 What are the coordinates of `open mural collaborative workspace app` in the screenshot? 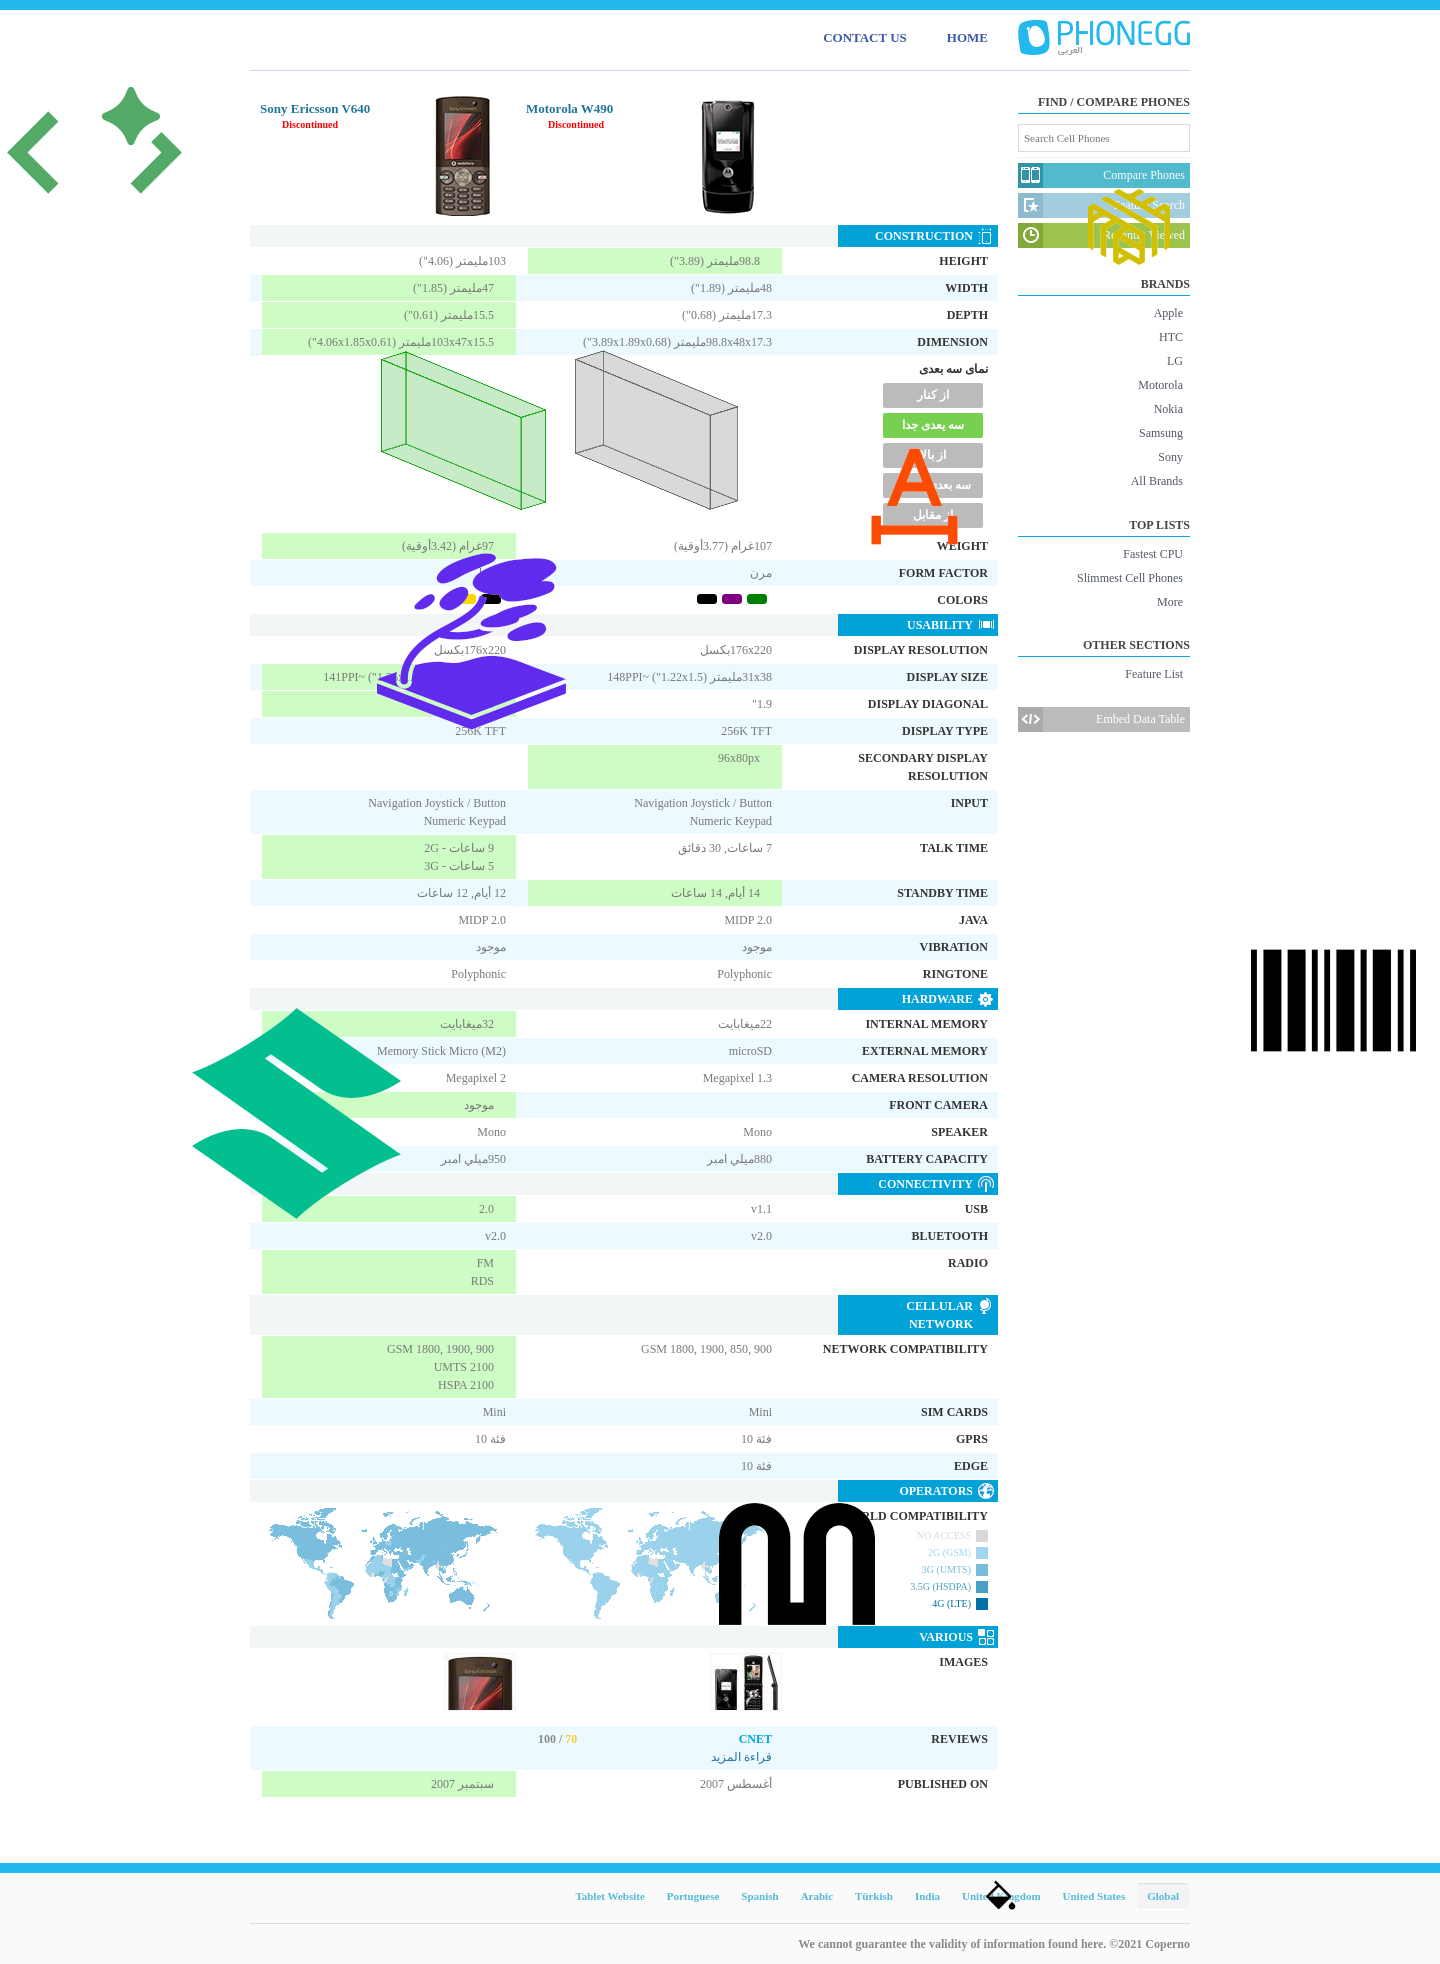 It's located at (797, 1564).